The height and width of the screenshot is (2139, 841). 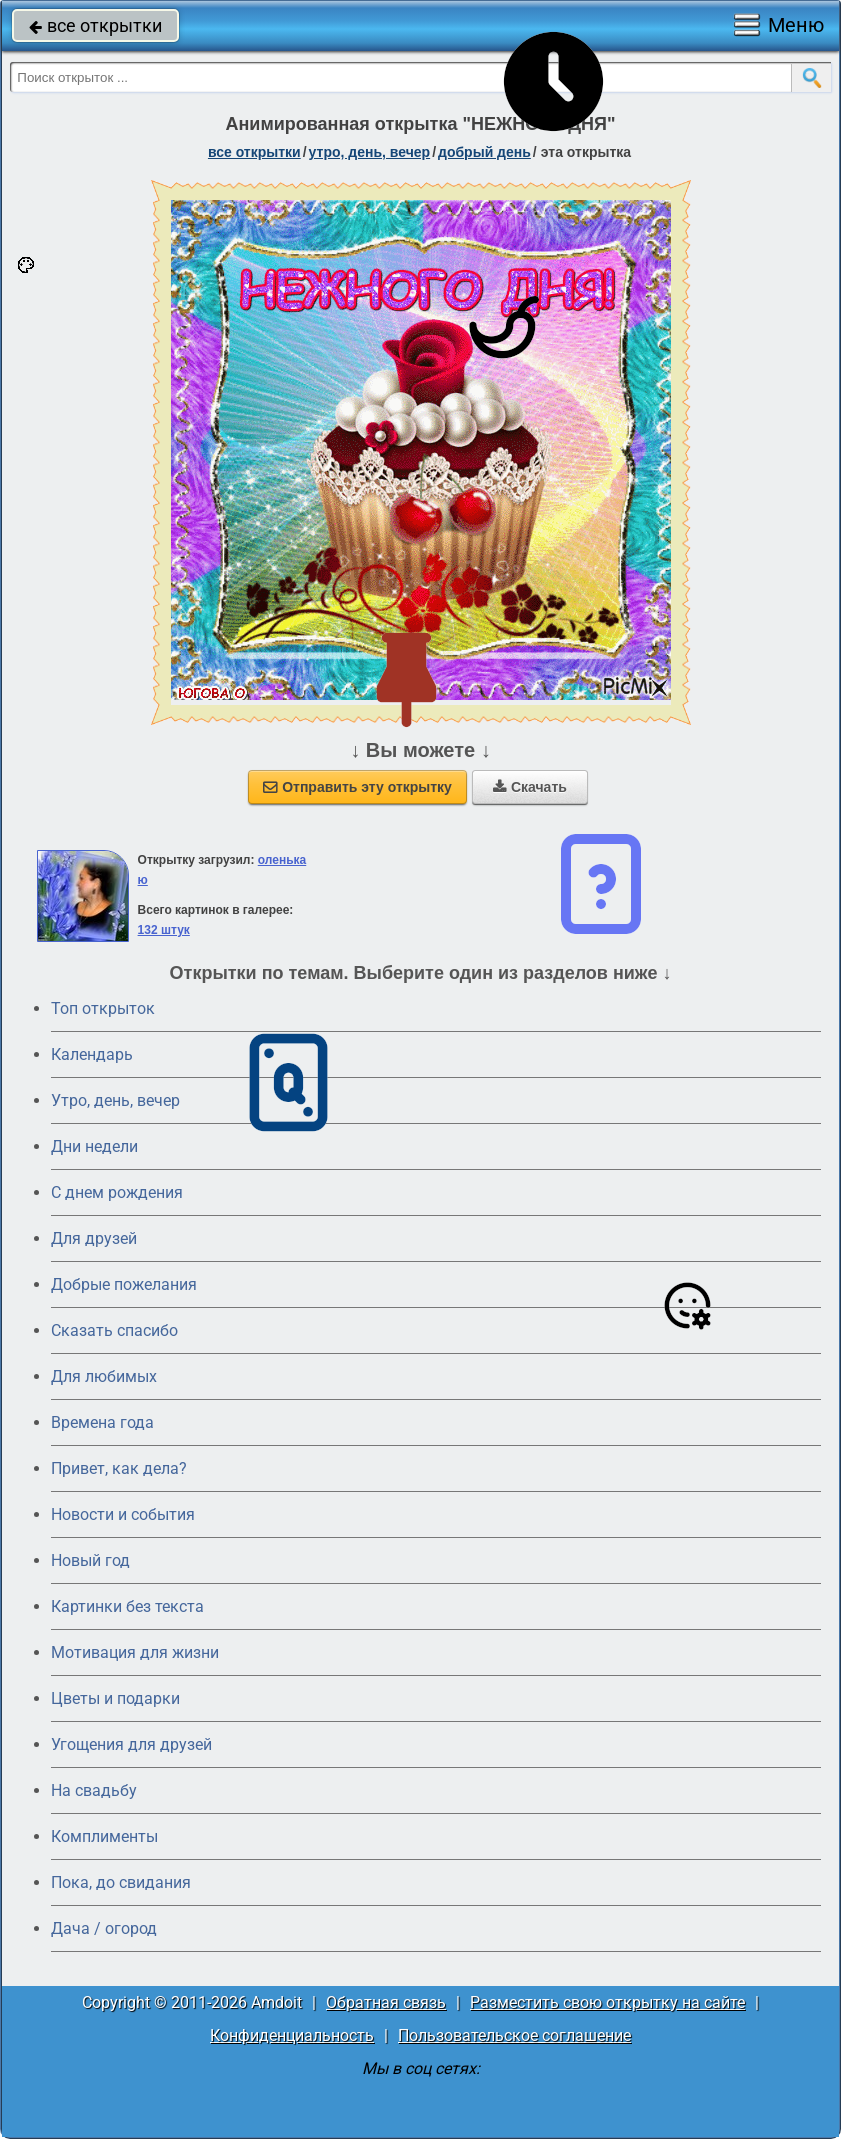 I want to click on unknown or unrecognized device detected, so click(x=601, y=884).